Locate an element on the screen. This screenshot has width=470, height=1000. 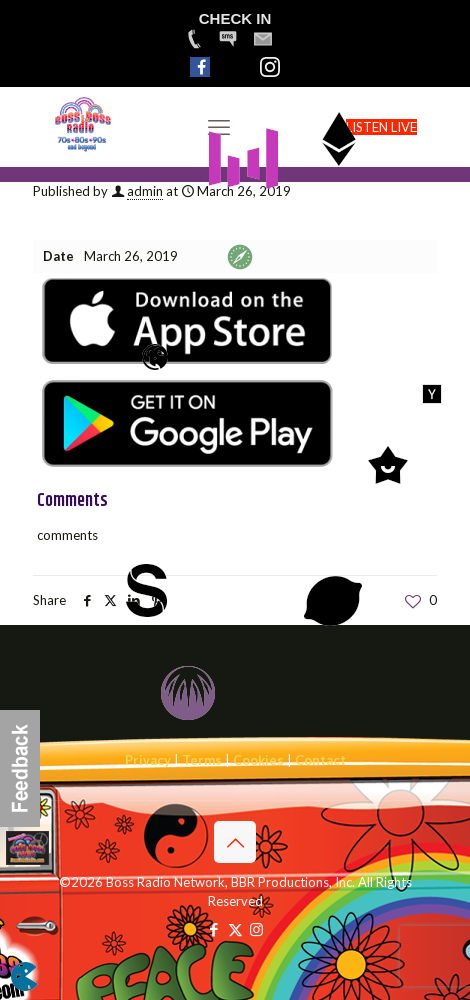
open Safari web browser is located at coordinates (240, 257).